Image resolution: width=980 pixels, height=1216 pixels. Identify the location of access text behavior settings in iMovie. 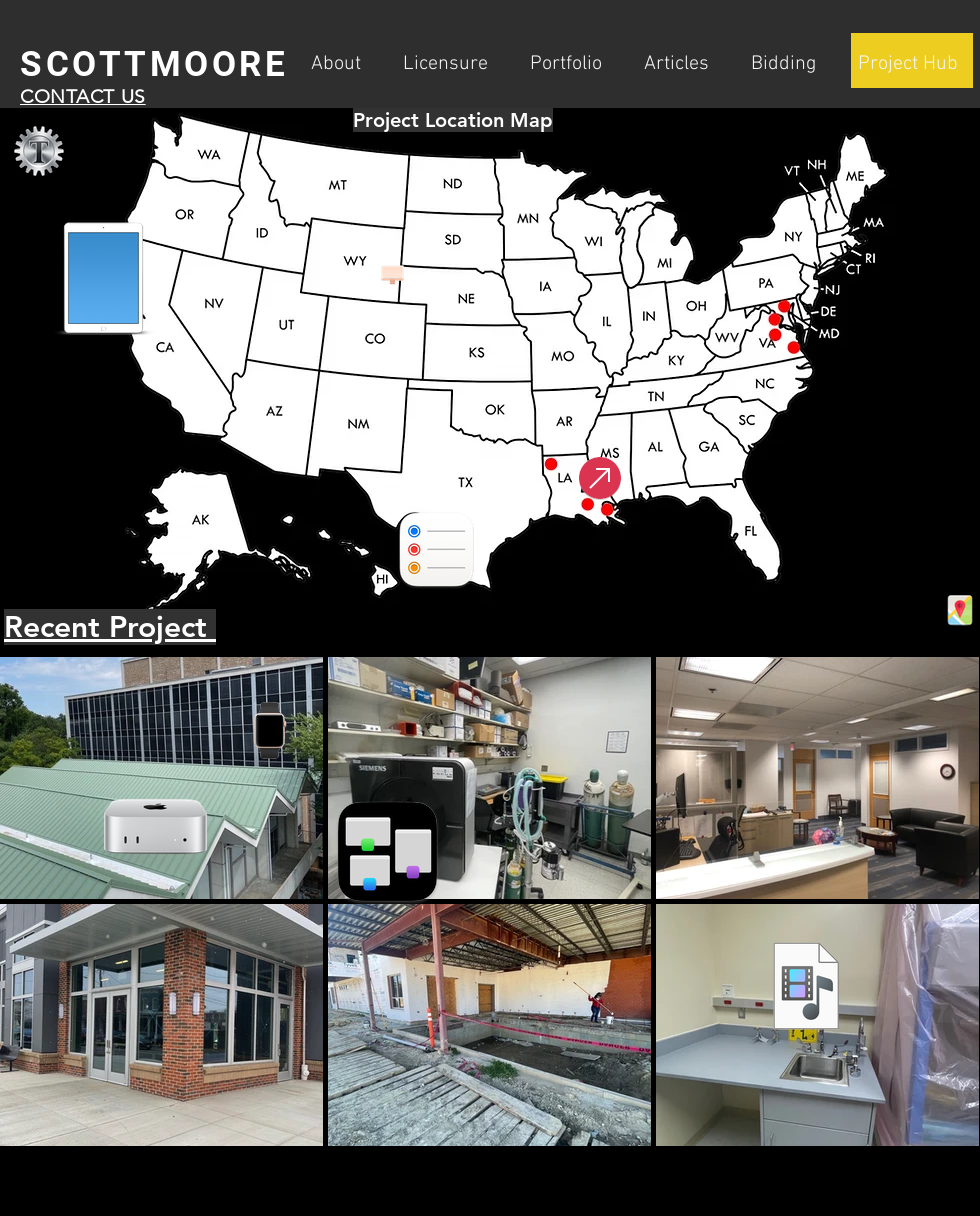
(39, 151).